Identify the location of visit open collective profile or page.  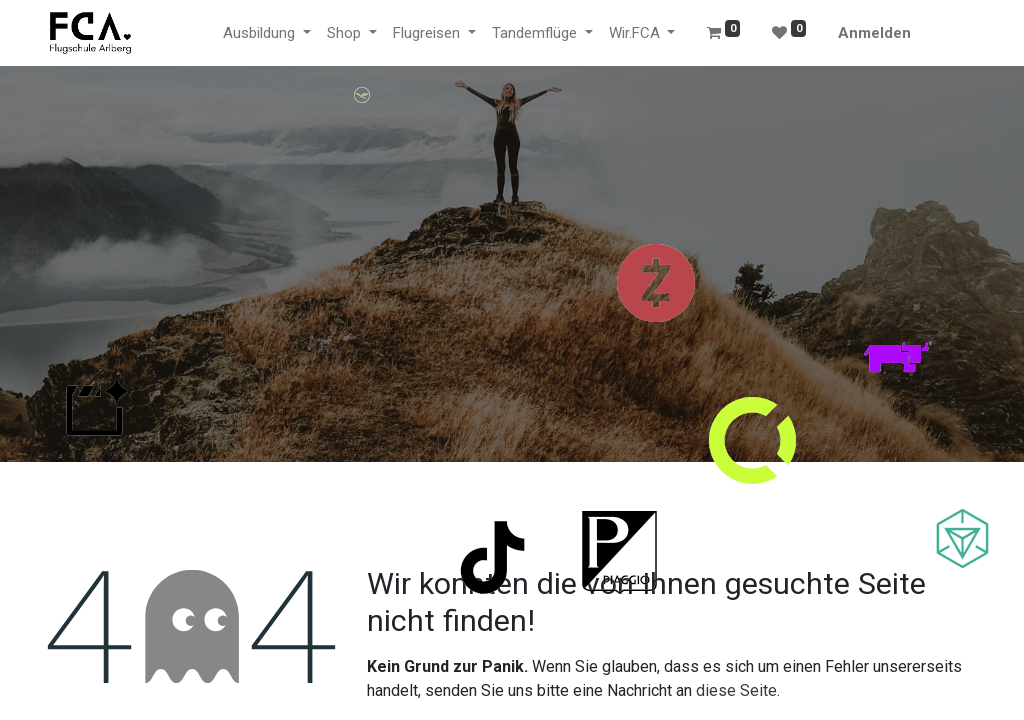
(752, 440).